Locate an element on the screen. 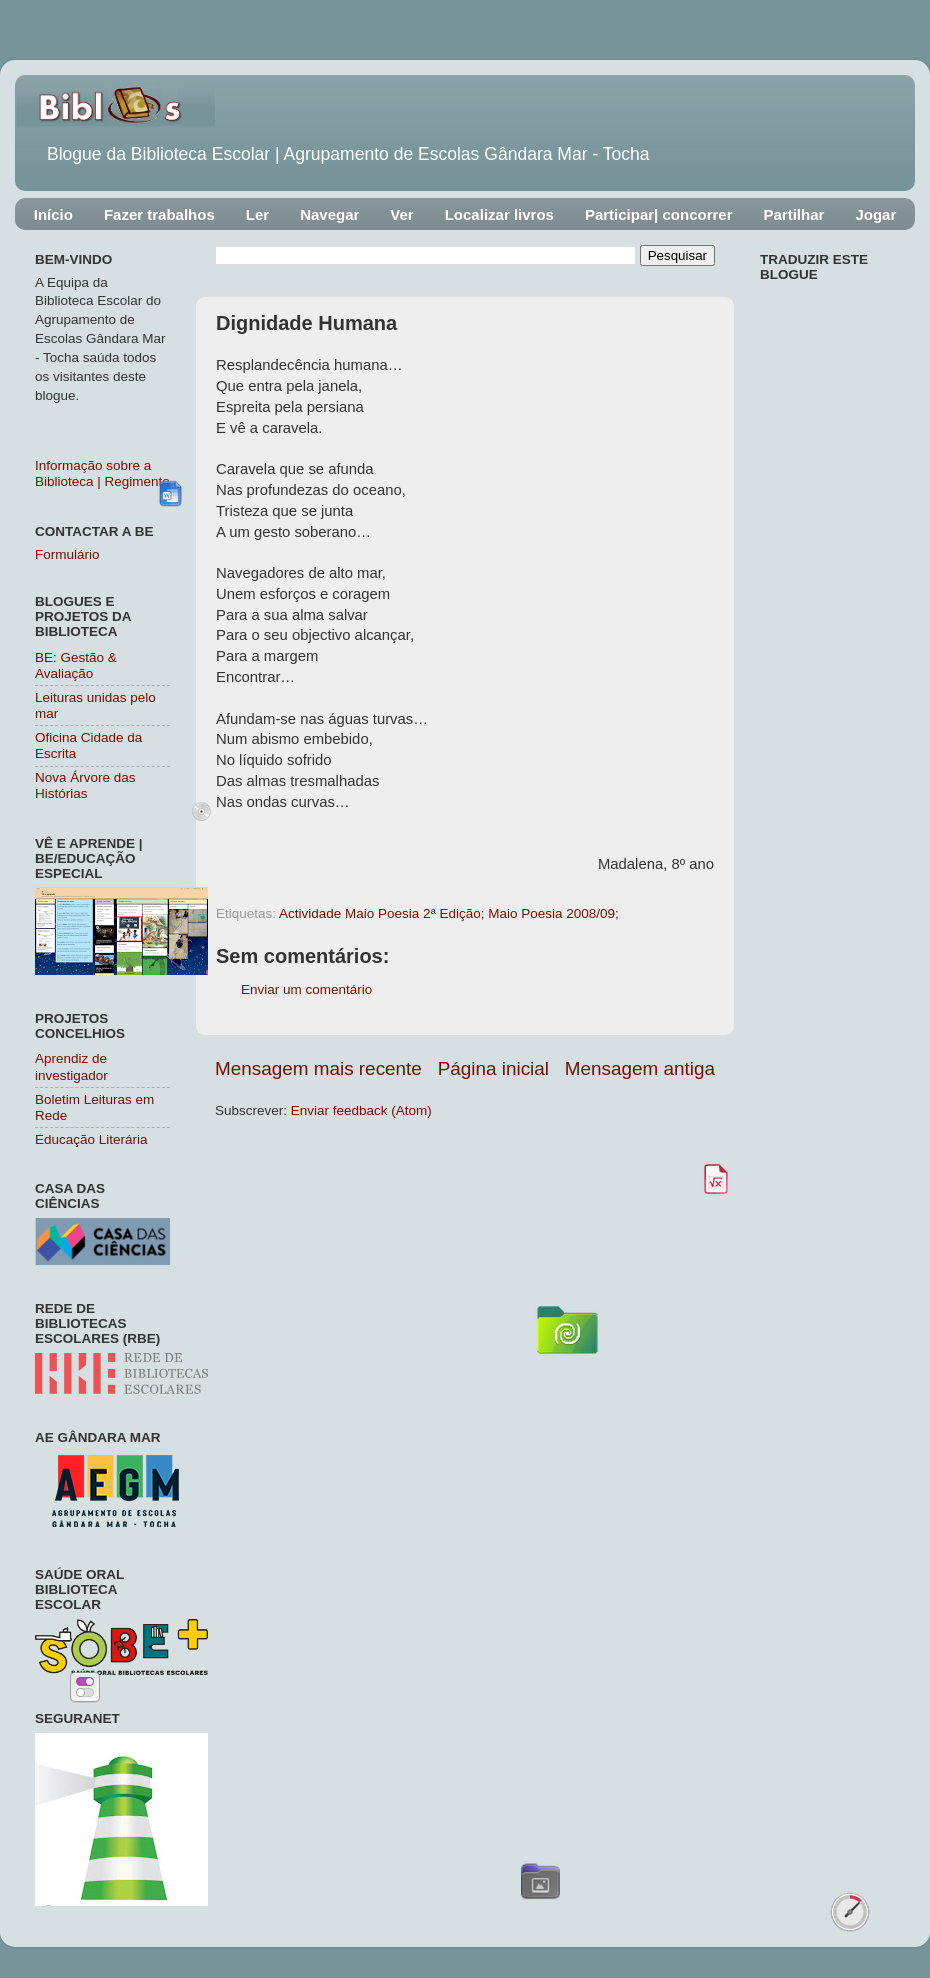 This screenshot has height=1978, width=930. indicates a DVD or optical disc drive is located at coordinates (201, 811).